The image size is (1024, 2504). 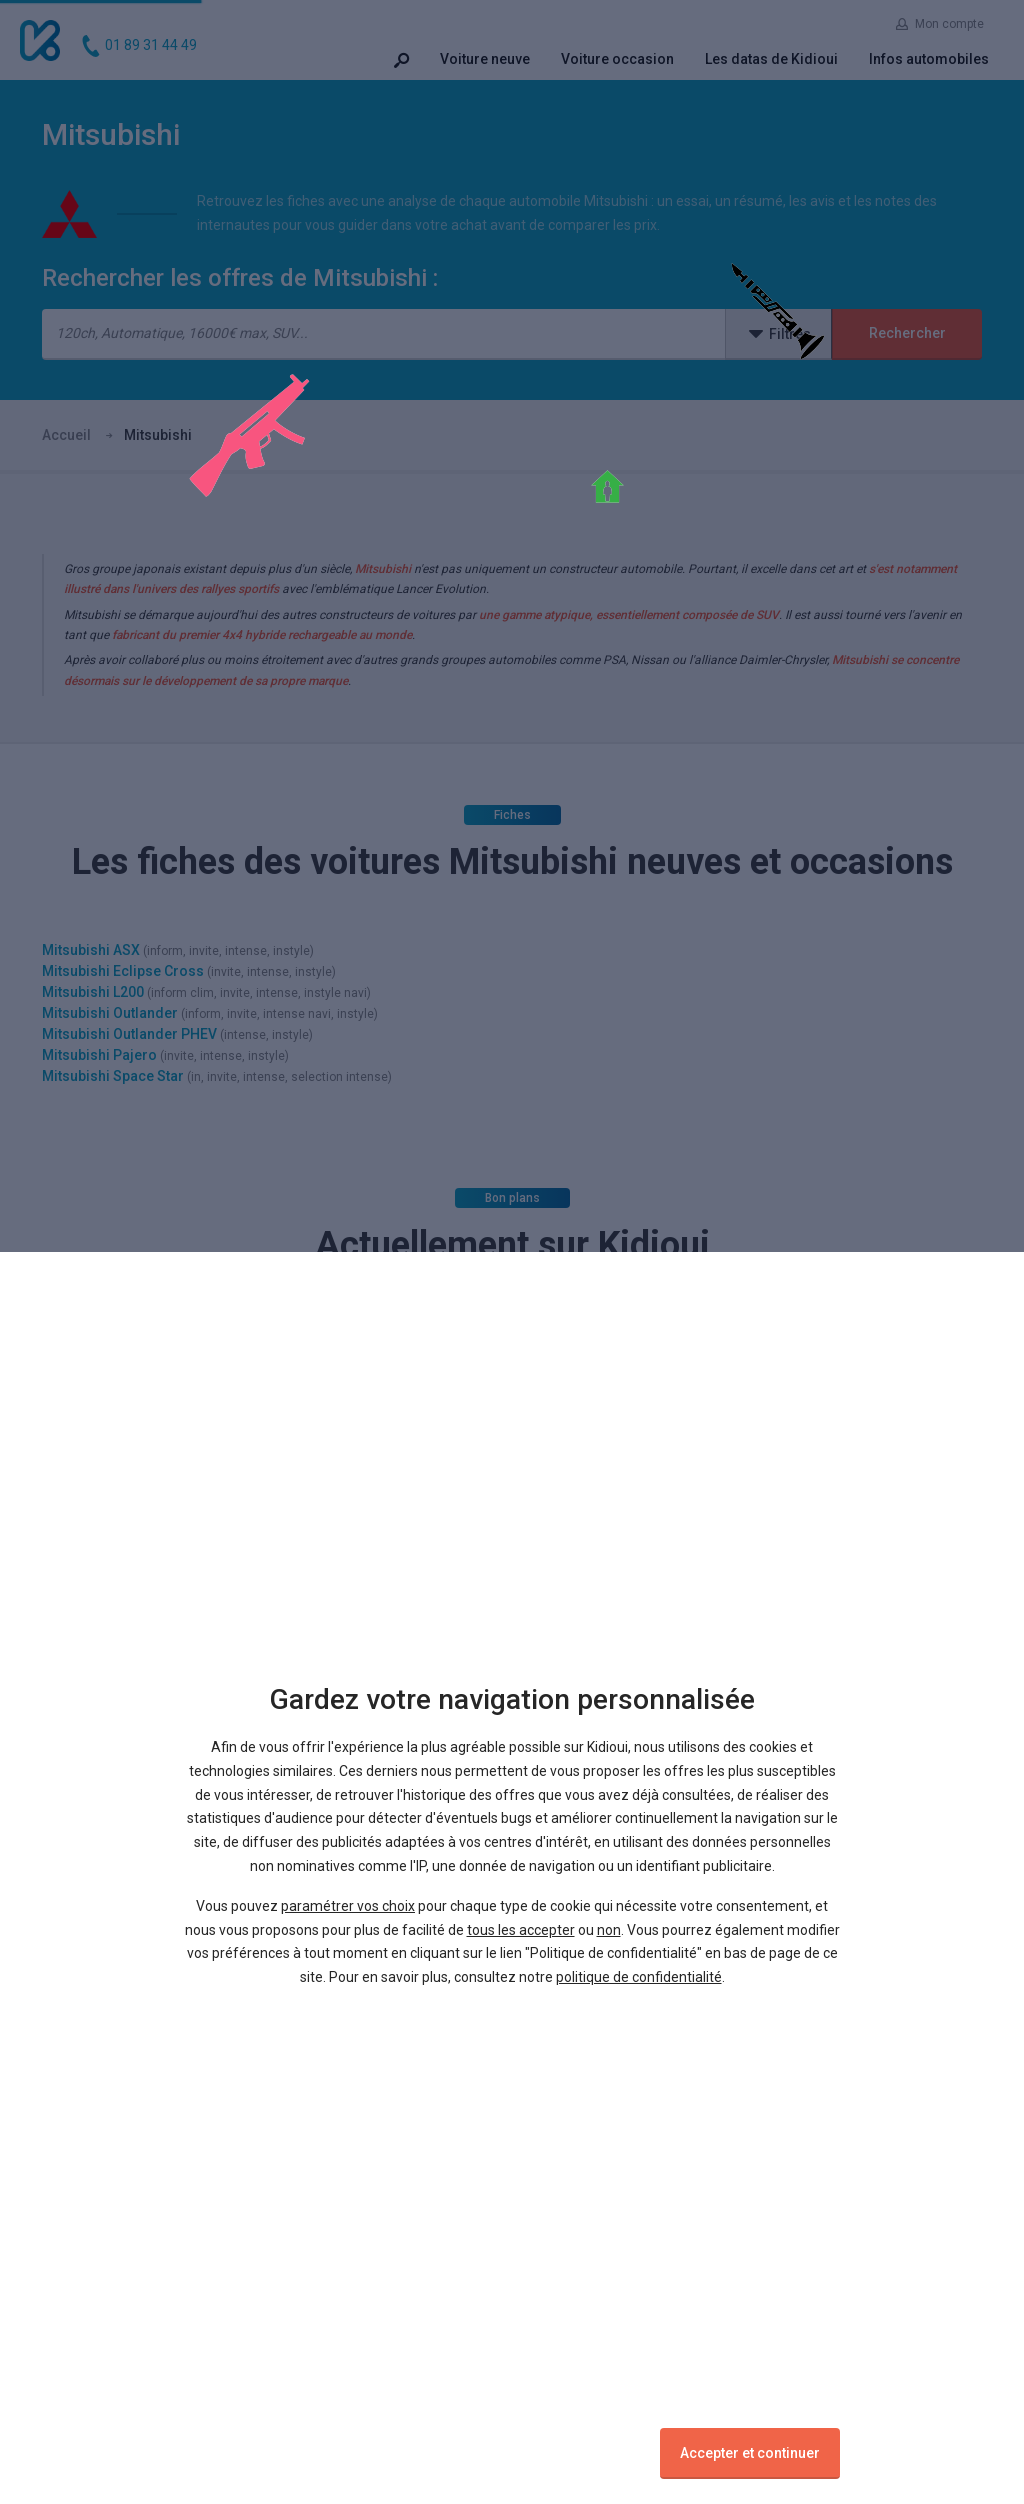 I want to click on select clarinet as your instrument, so click(x=778, y=311).